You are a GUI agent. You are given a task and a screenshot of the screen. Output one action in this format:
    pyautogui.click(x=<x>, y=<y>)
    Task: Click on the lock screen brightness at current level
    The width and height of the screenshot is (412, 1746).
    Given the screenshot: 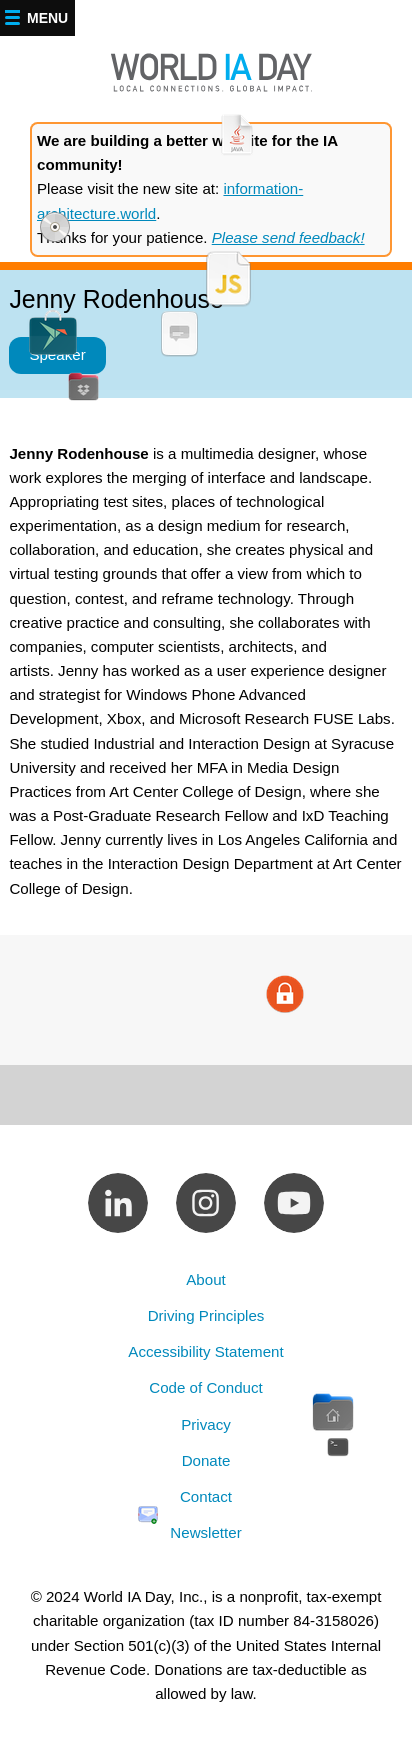 What is the action you would take?
    pyautogui.click(x=285, y=994)
    